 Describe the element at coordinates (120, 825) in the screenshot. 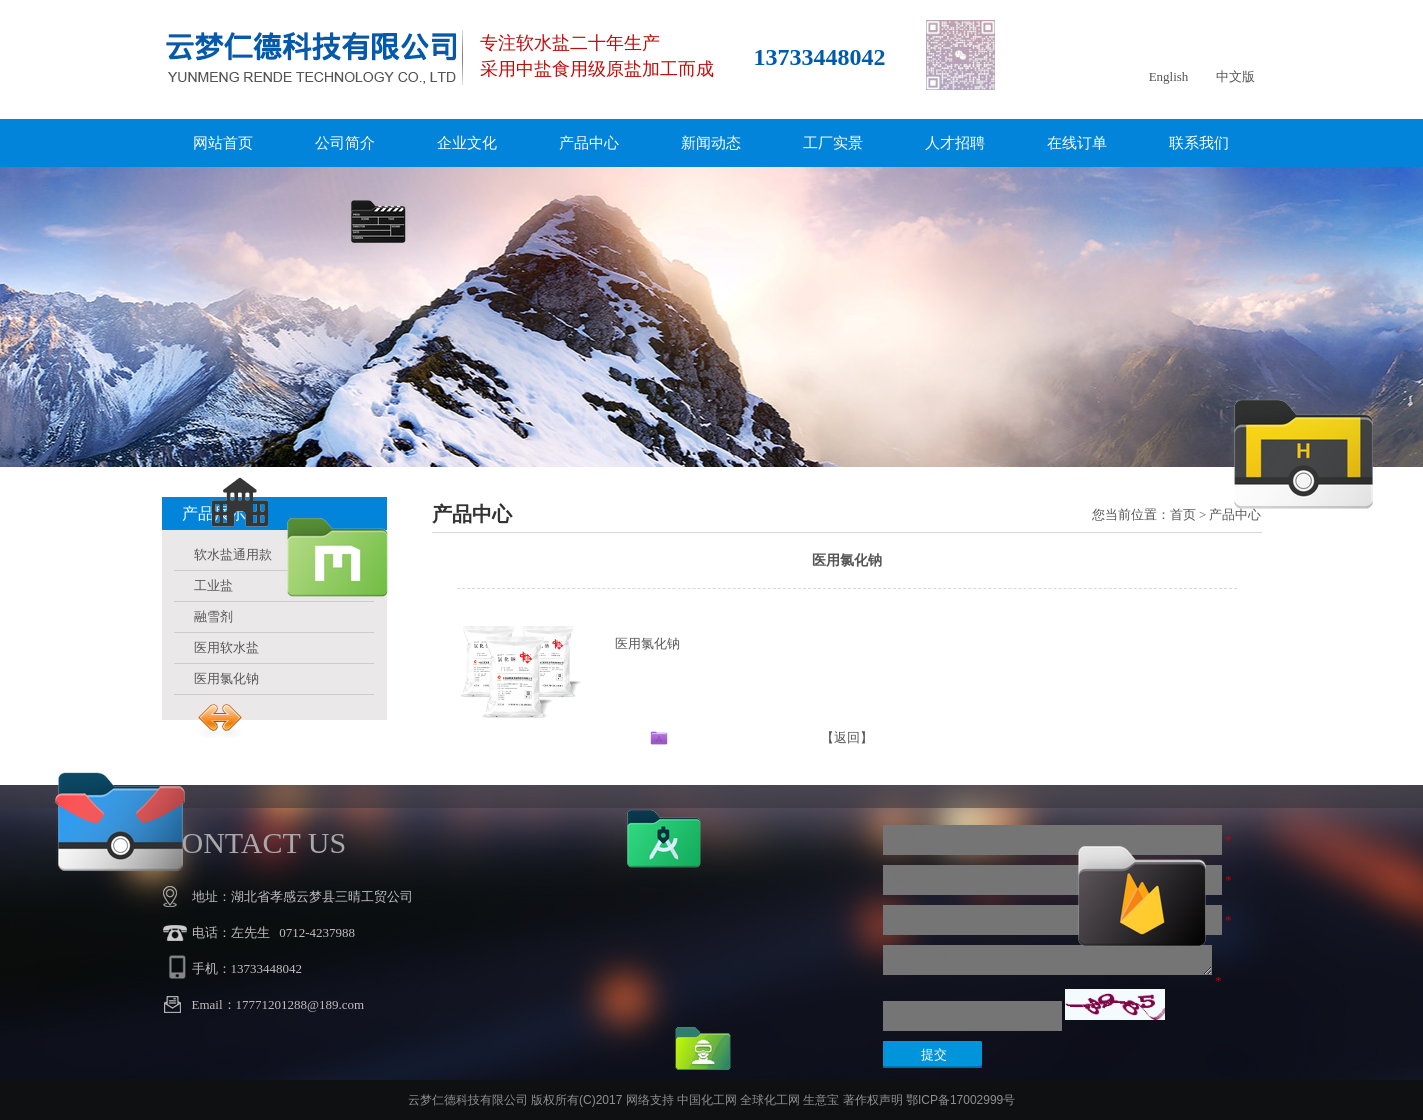

I see `folder for pokémon game files or saves` at that location.